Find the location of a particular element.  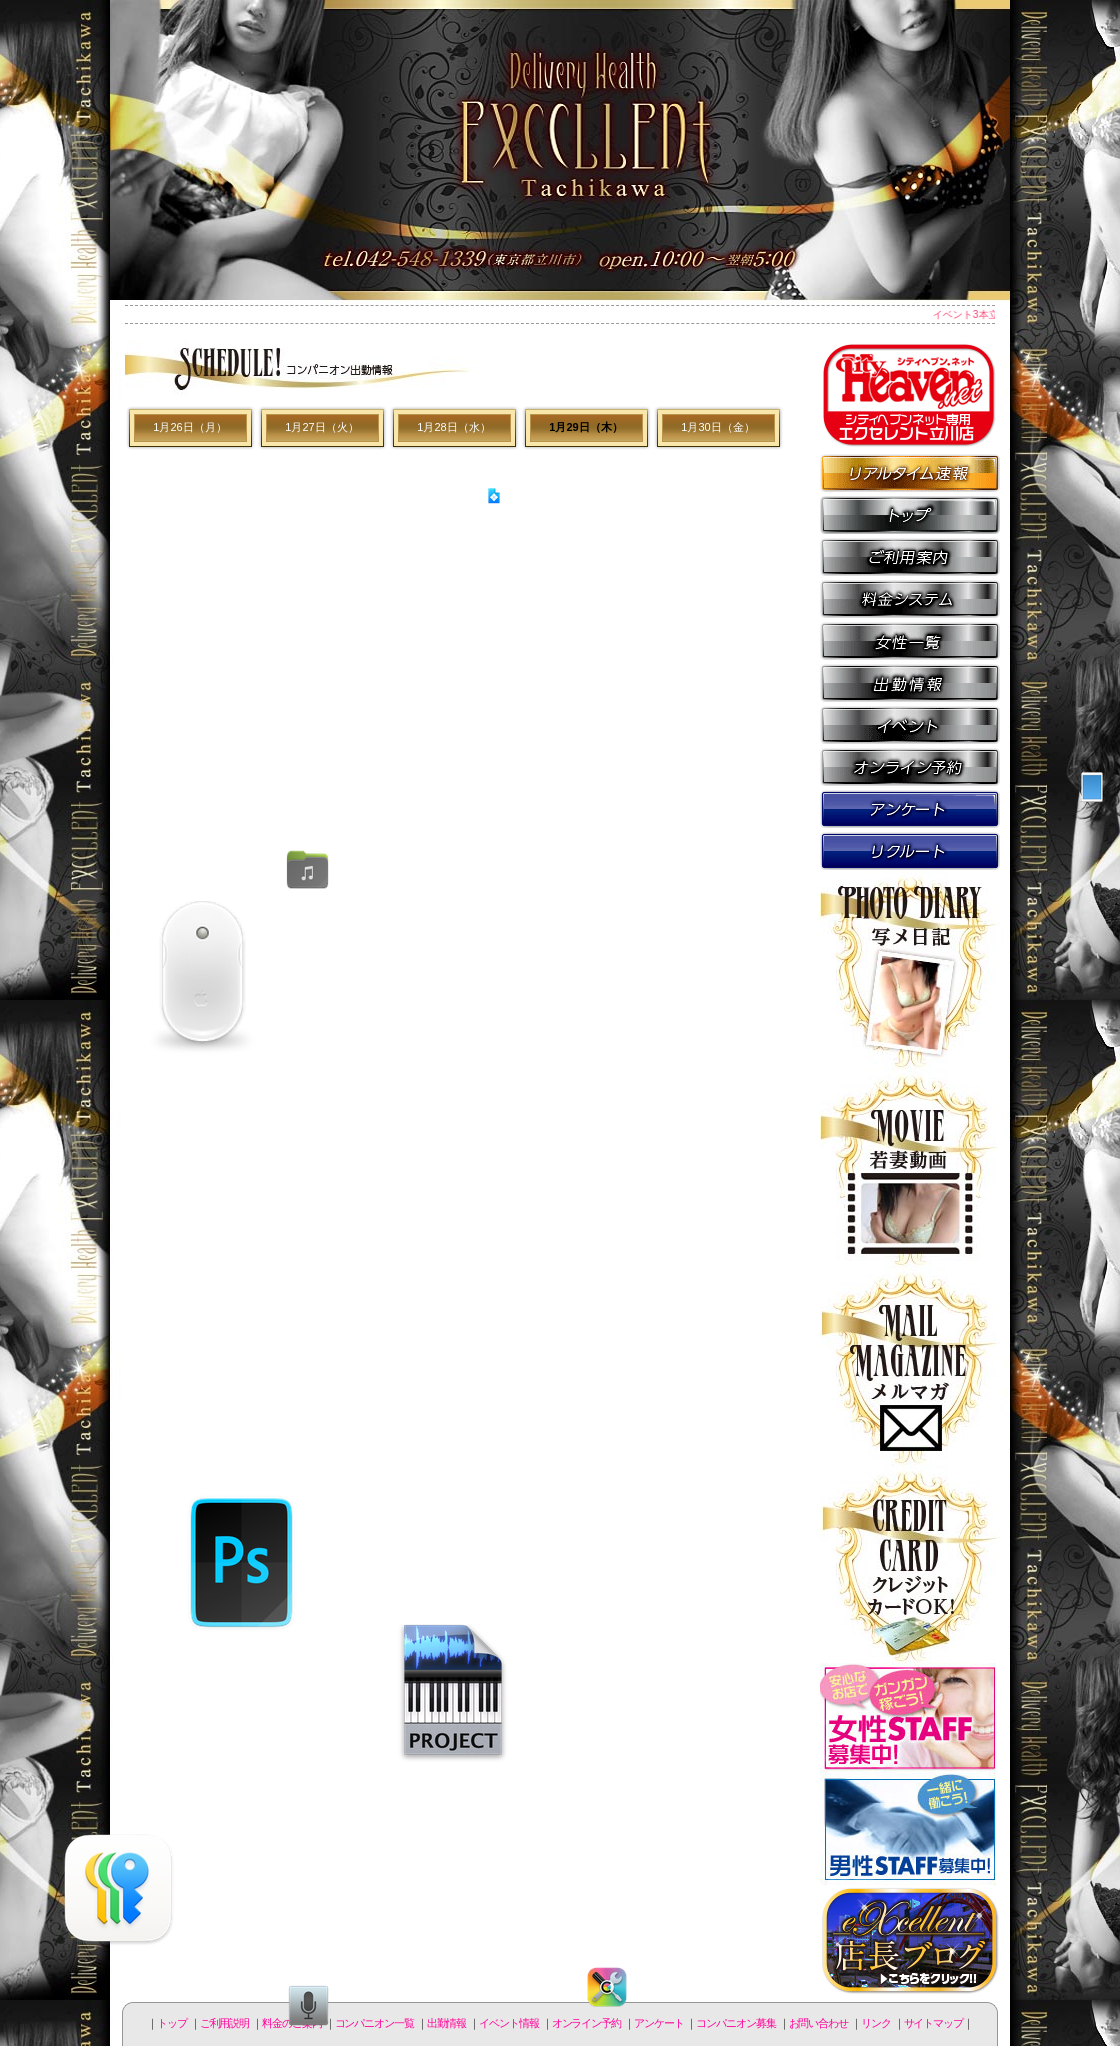

connected ipad pro device is located at coordinates (1092, 787).